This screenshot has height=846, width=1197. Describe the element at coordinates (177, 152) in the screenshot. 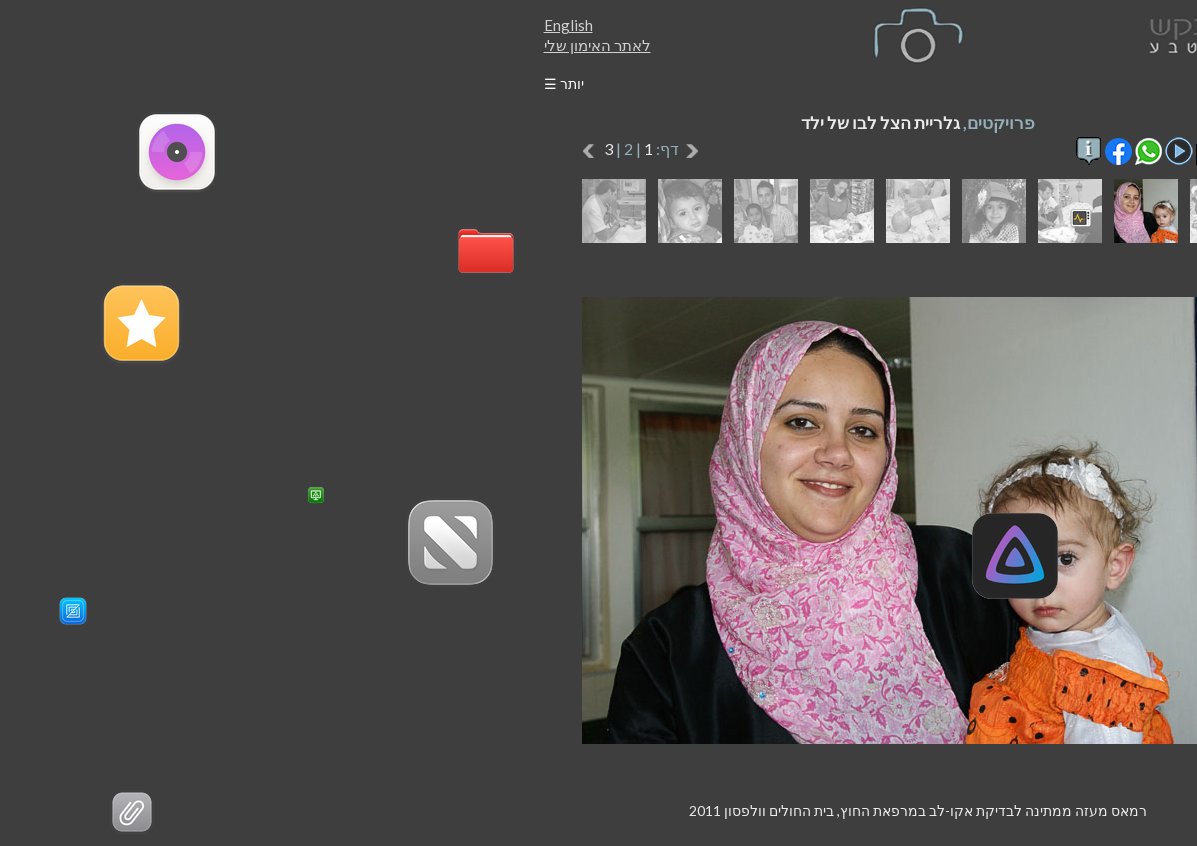

I see `open tauon music box app` at that location.